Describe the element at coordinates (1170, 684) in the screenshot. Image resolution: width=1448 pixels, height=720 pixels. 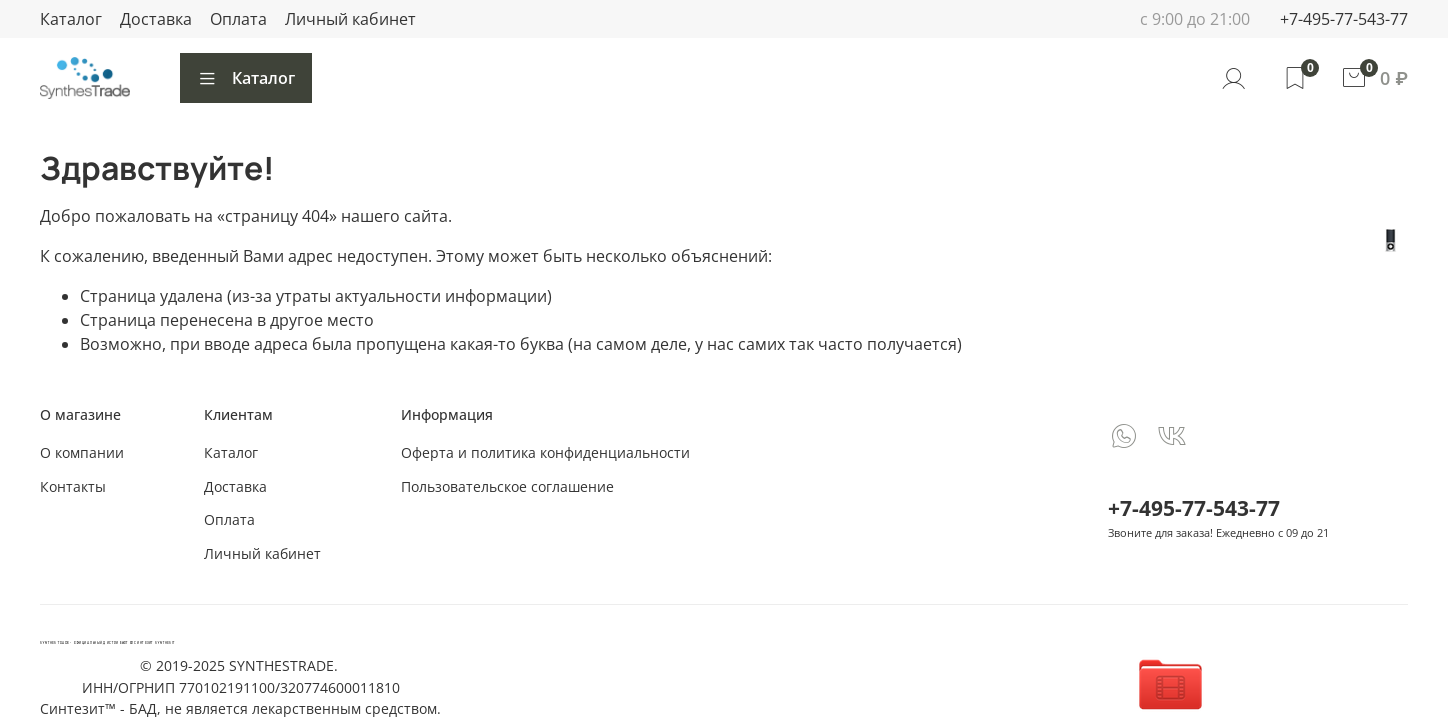
I see `open your videos folder` at that location.